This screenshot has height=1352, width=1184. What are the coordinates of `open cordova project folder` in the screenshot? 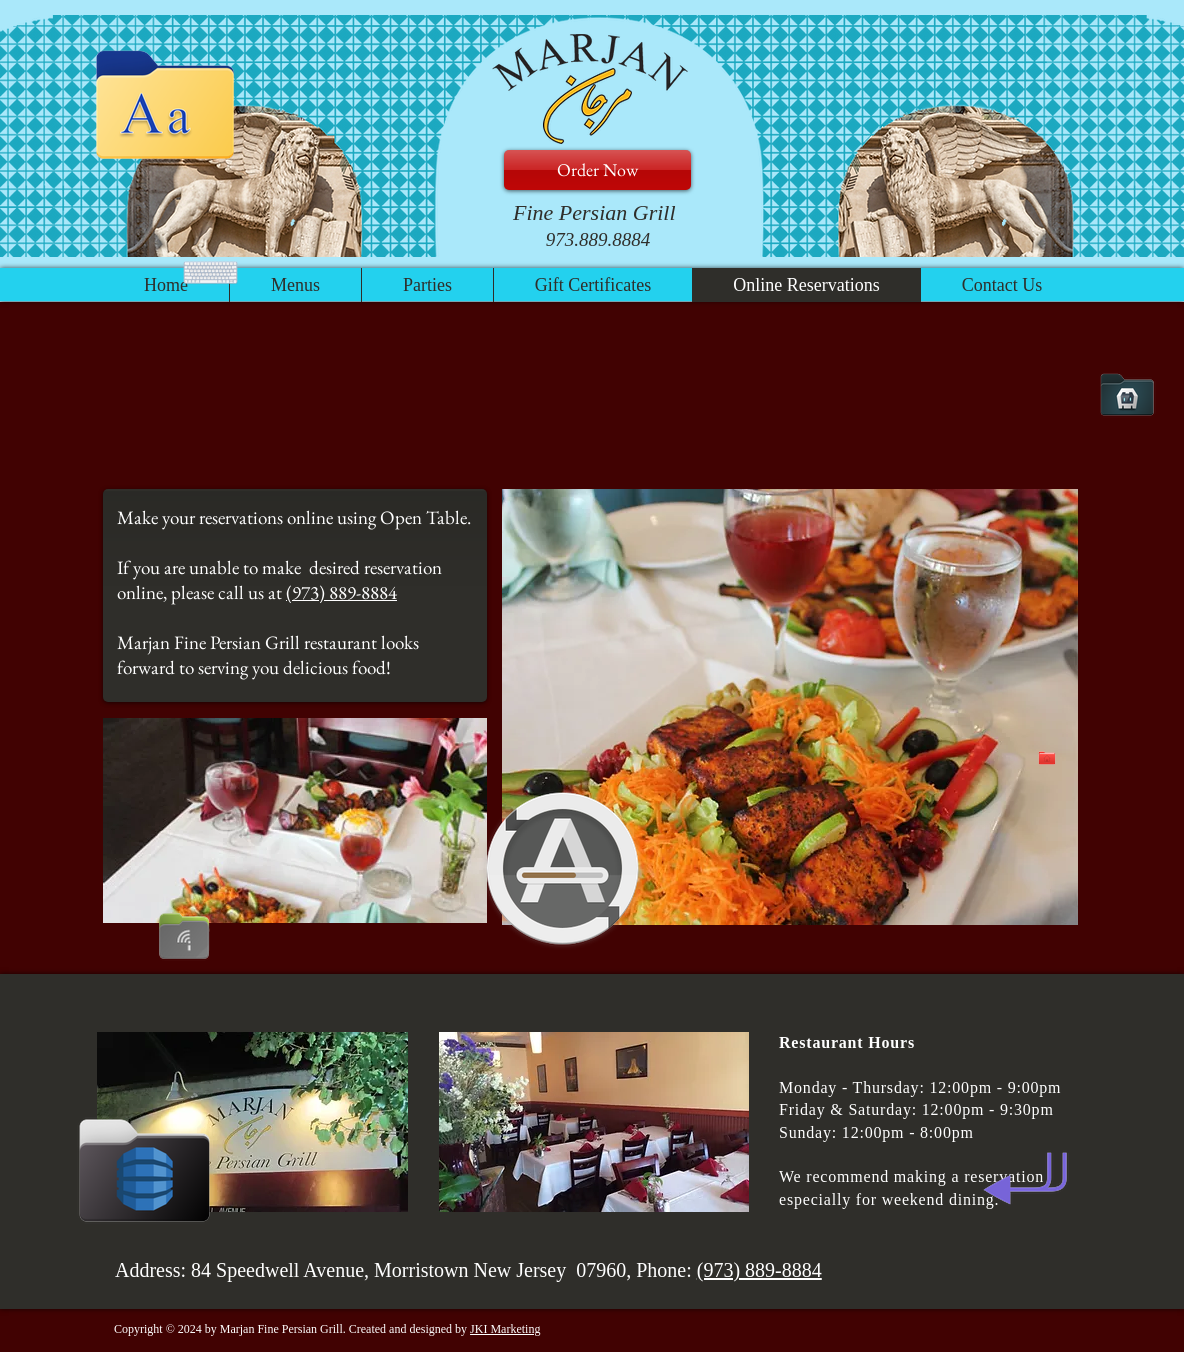 It's located at (1127, 396).